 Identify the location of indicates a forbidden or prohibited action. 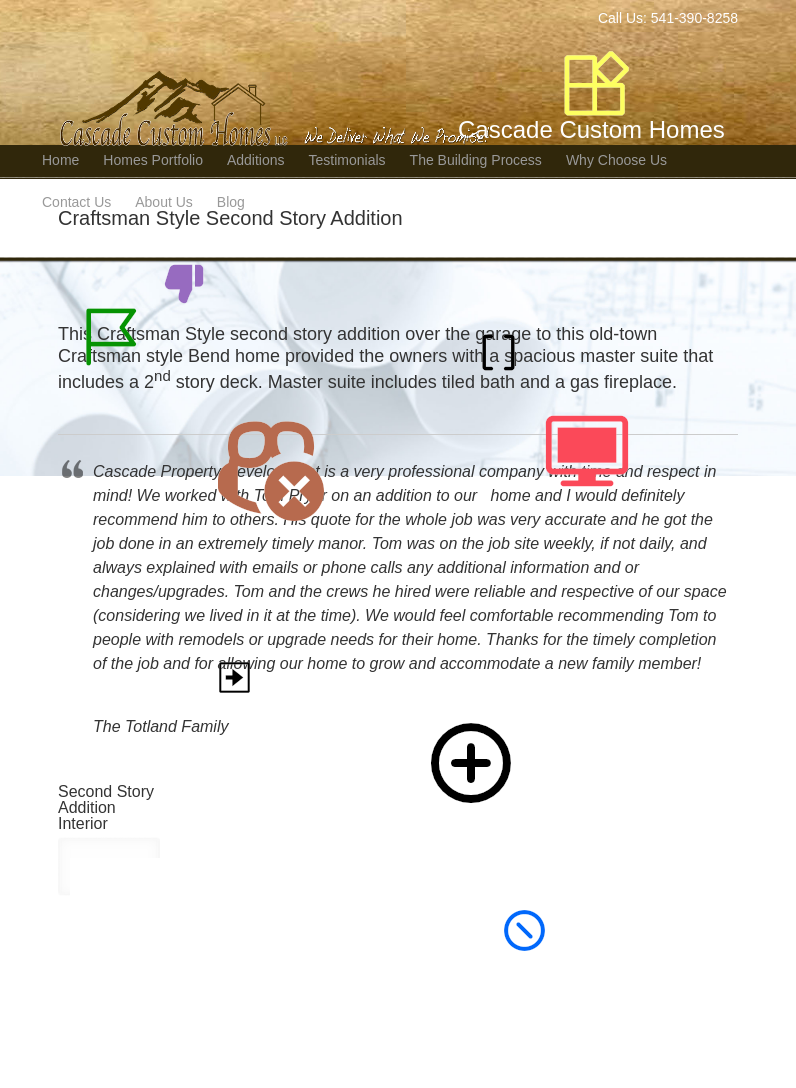
(524, 930).